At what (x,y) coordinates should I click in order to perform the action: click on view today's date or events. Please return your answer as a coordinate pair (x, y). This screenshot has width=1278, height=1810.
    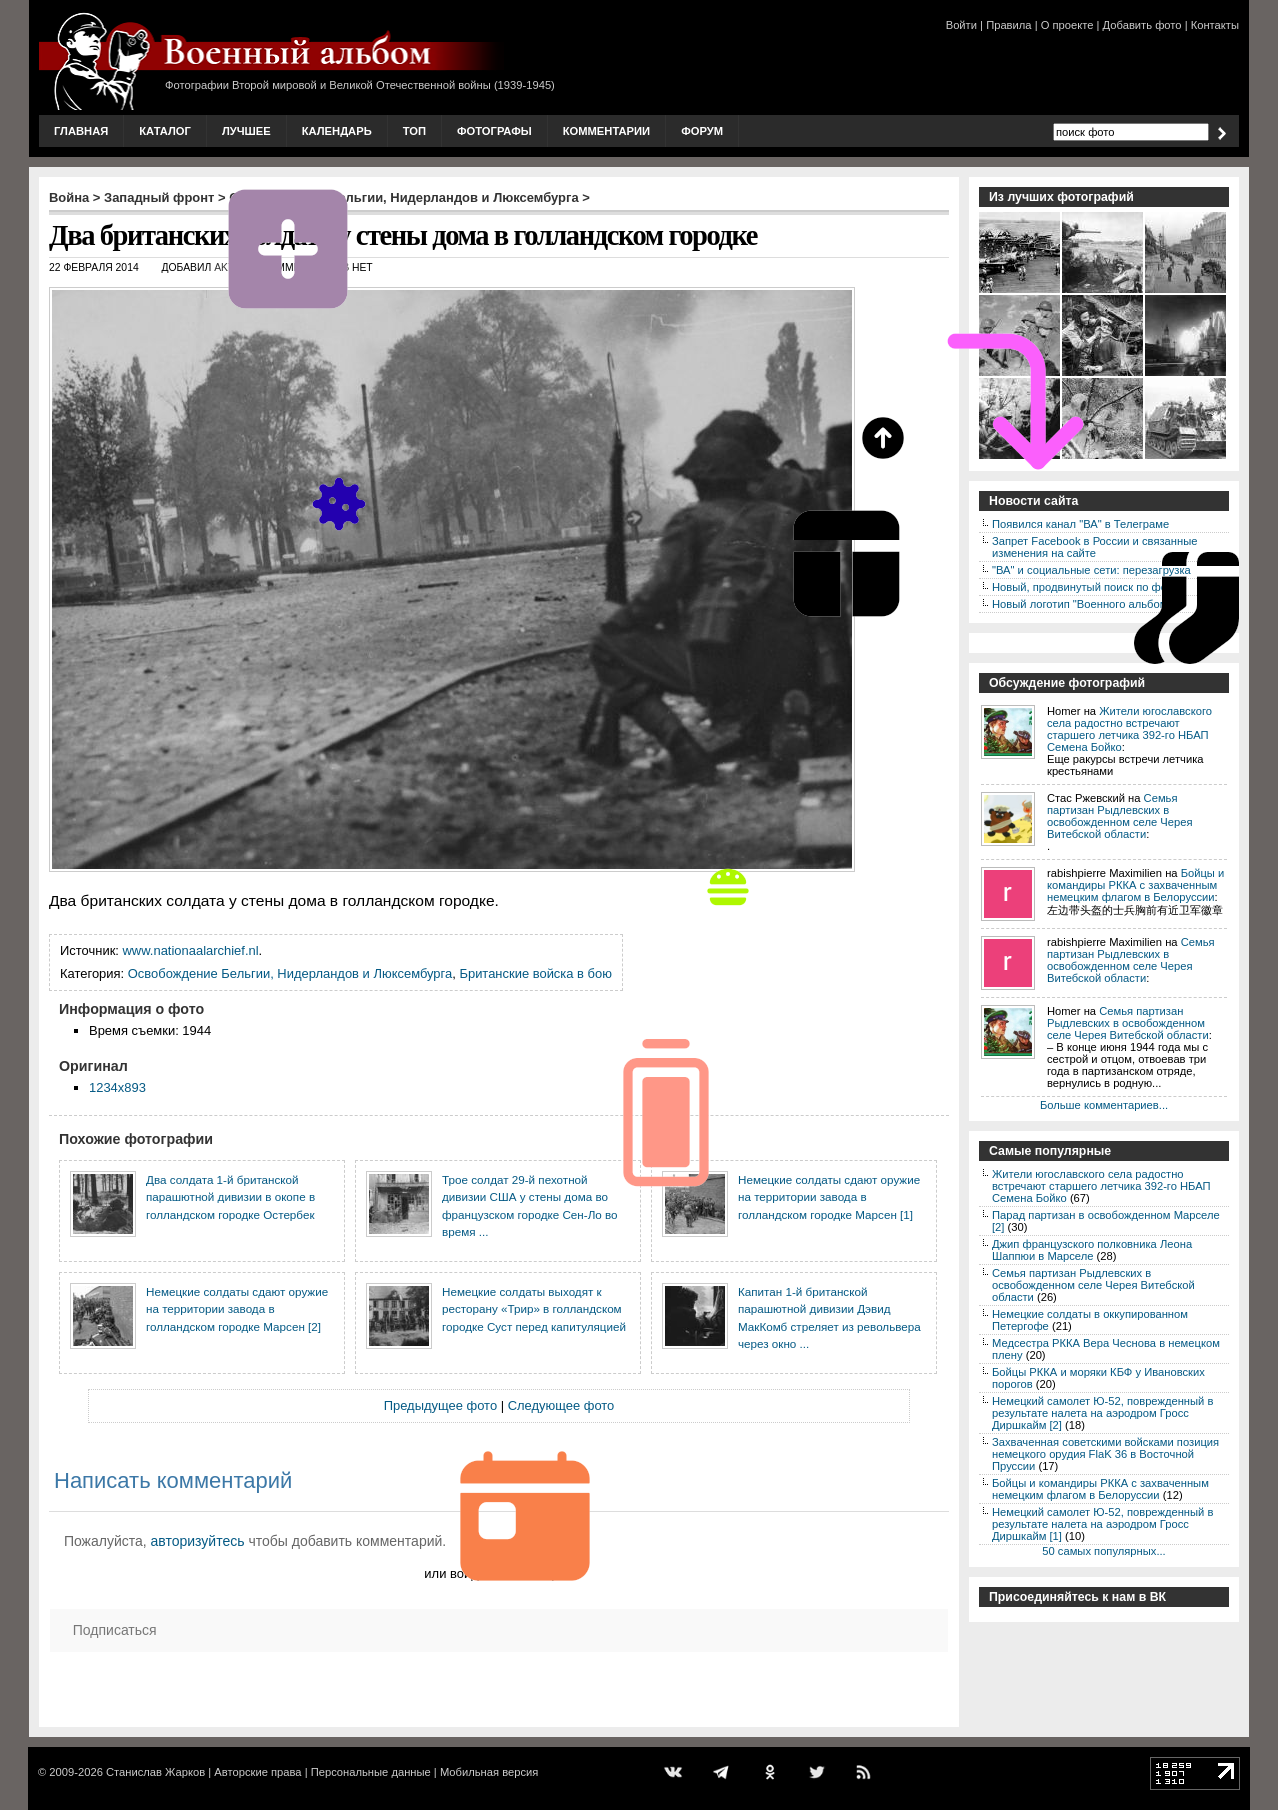
    Looking at the image, I should click on (525, 1516).